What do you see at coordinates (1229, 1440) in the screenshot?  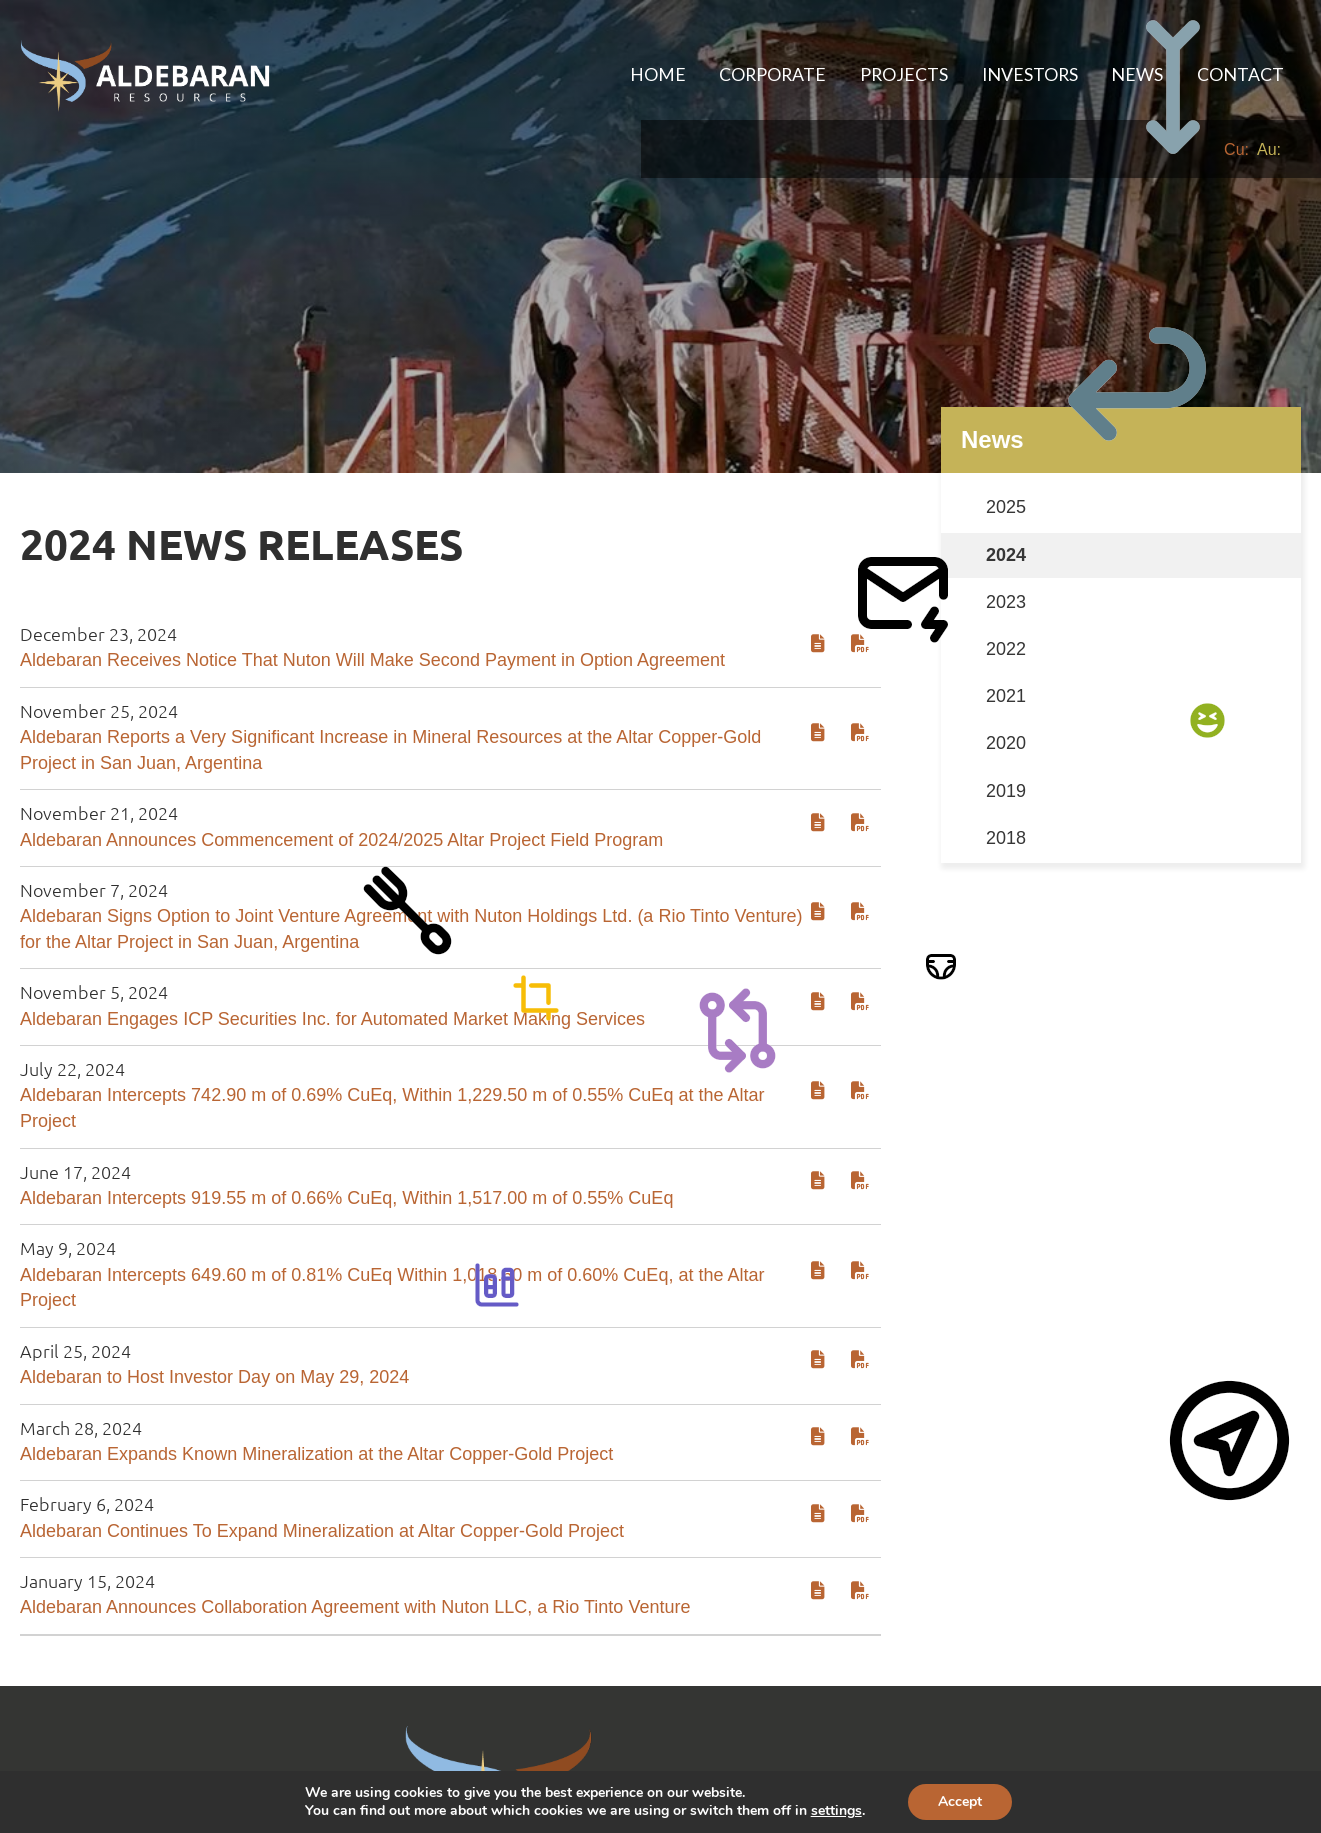 I see `access current location services` at bounding box center [1229, 1440].